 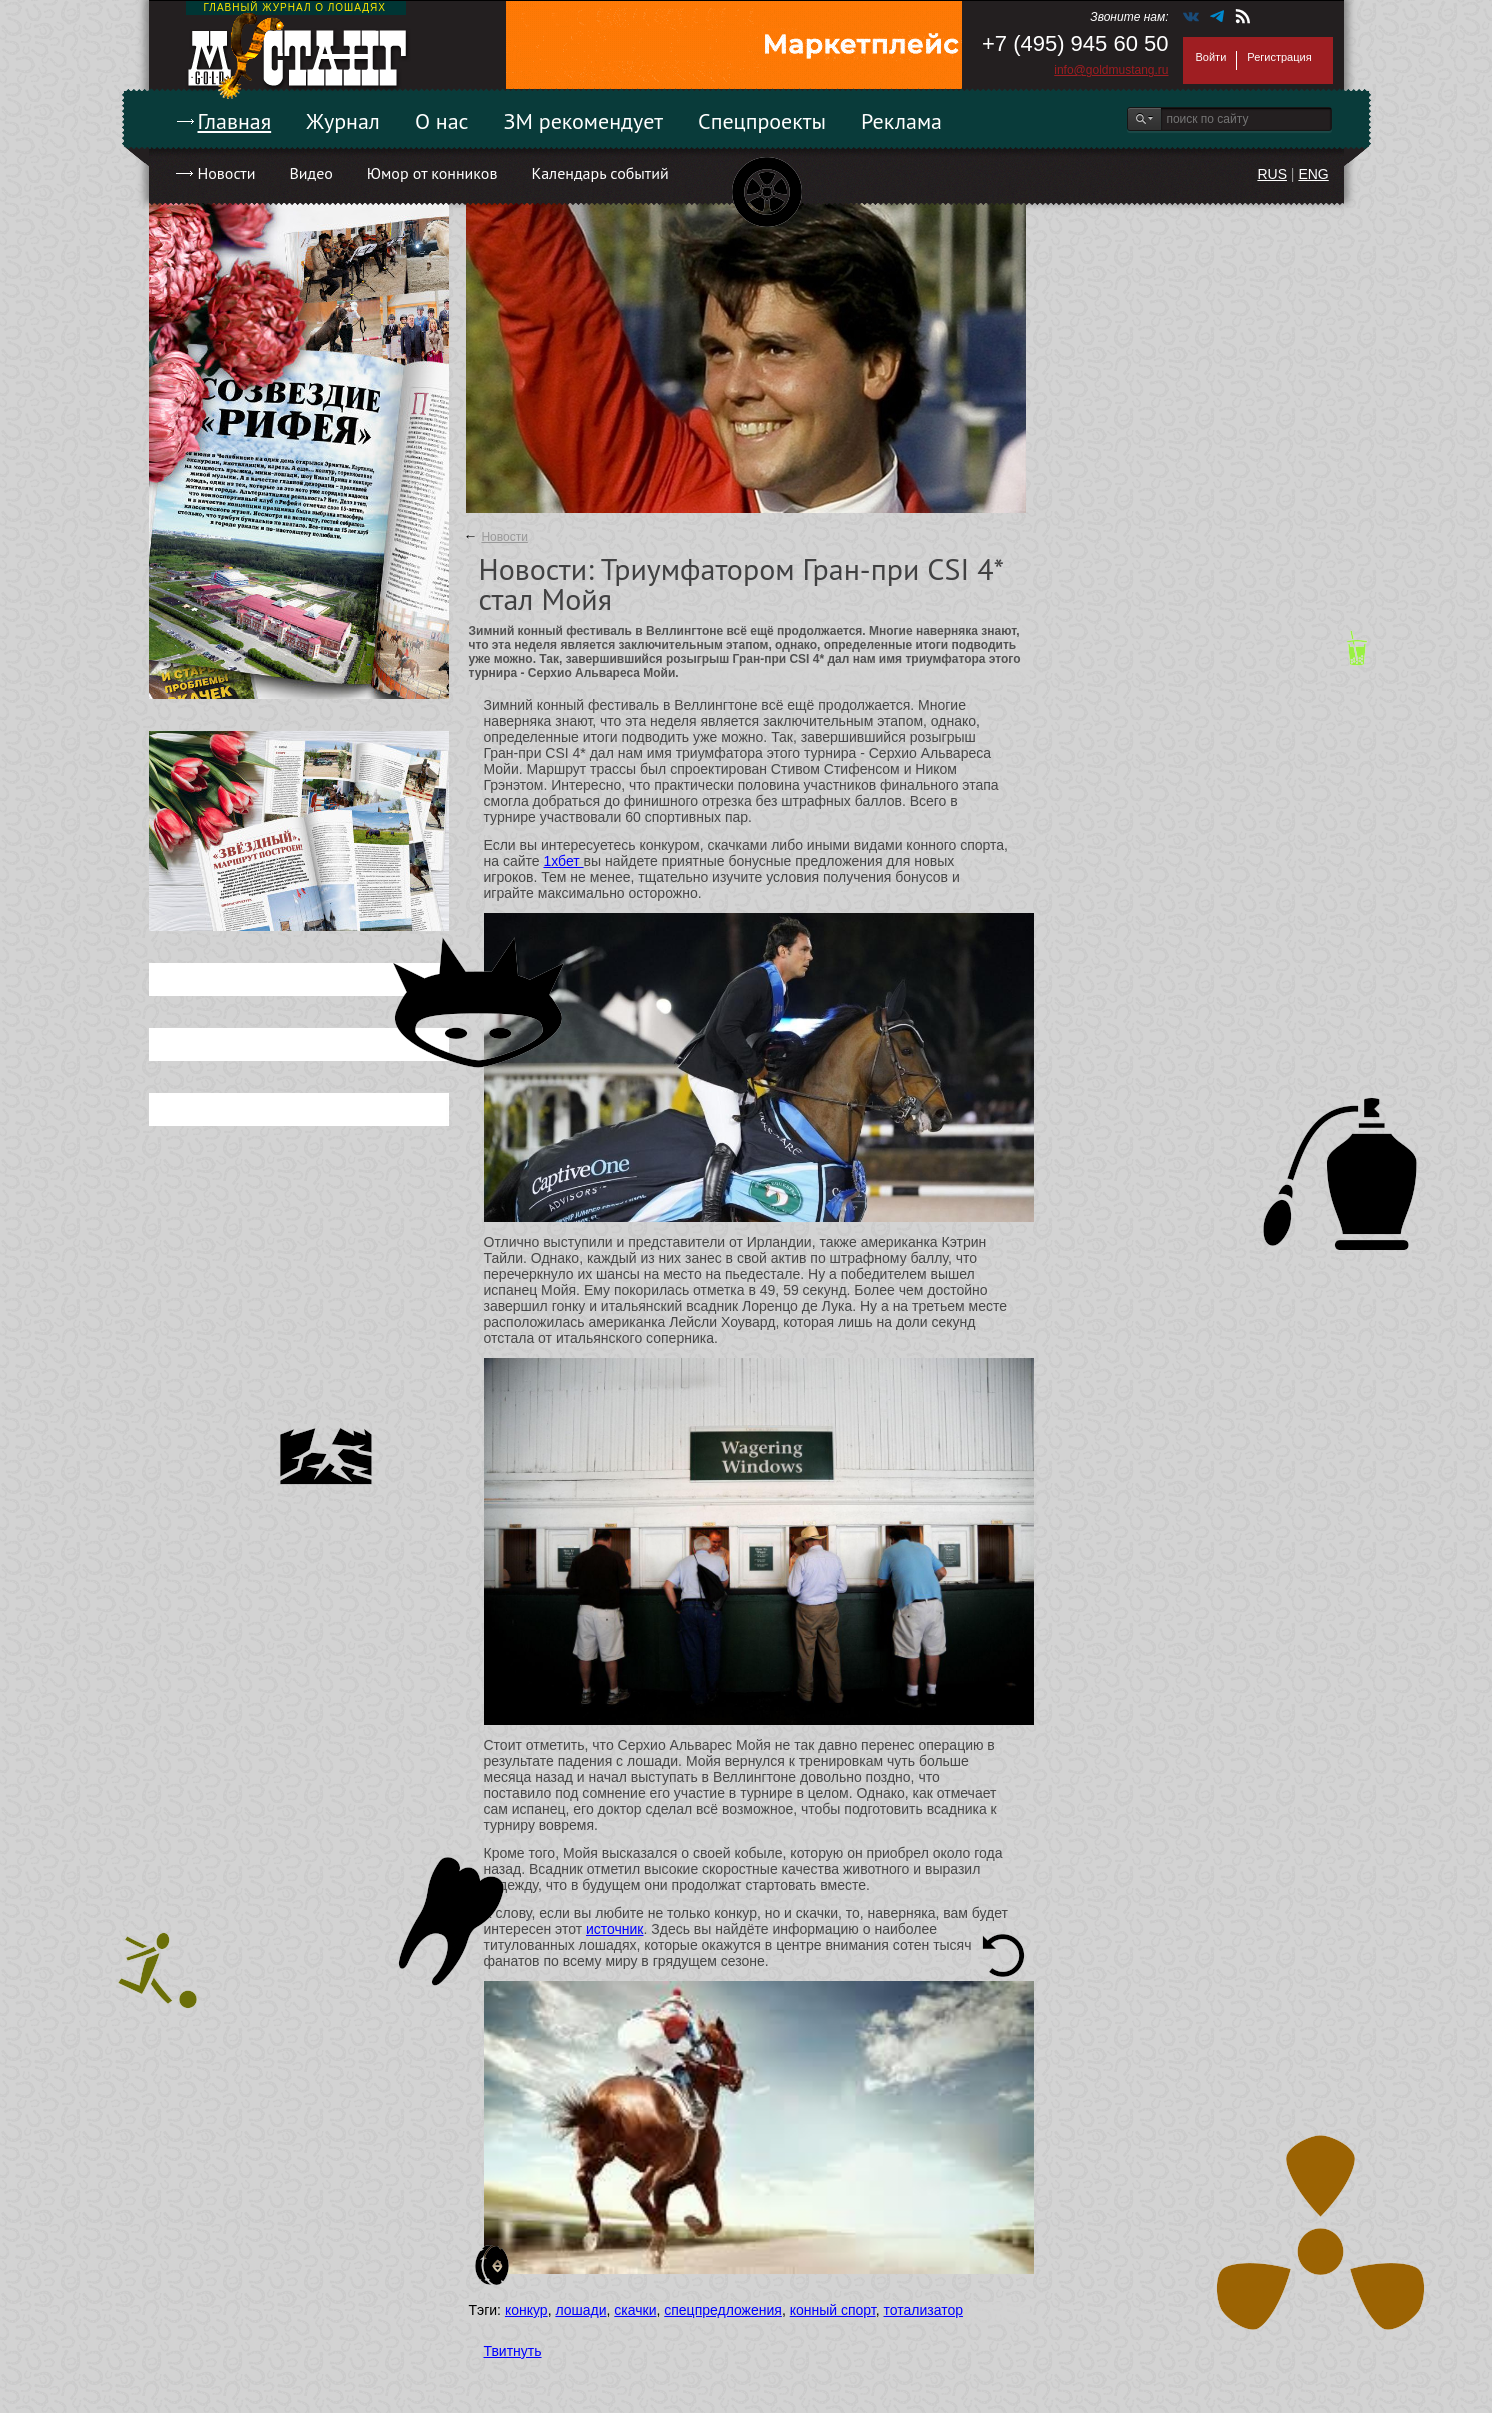 What do you see at coordinates (157, 1970) in the screenshot?
I see `access soccer or football games` at bounding box center [157, 1970].